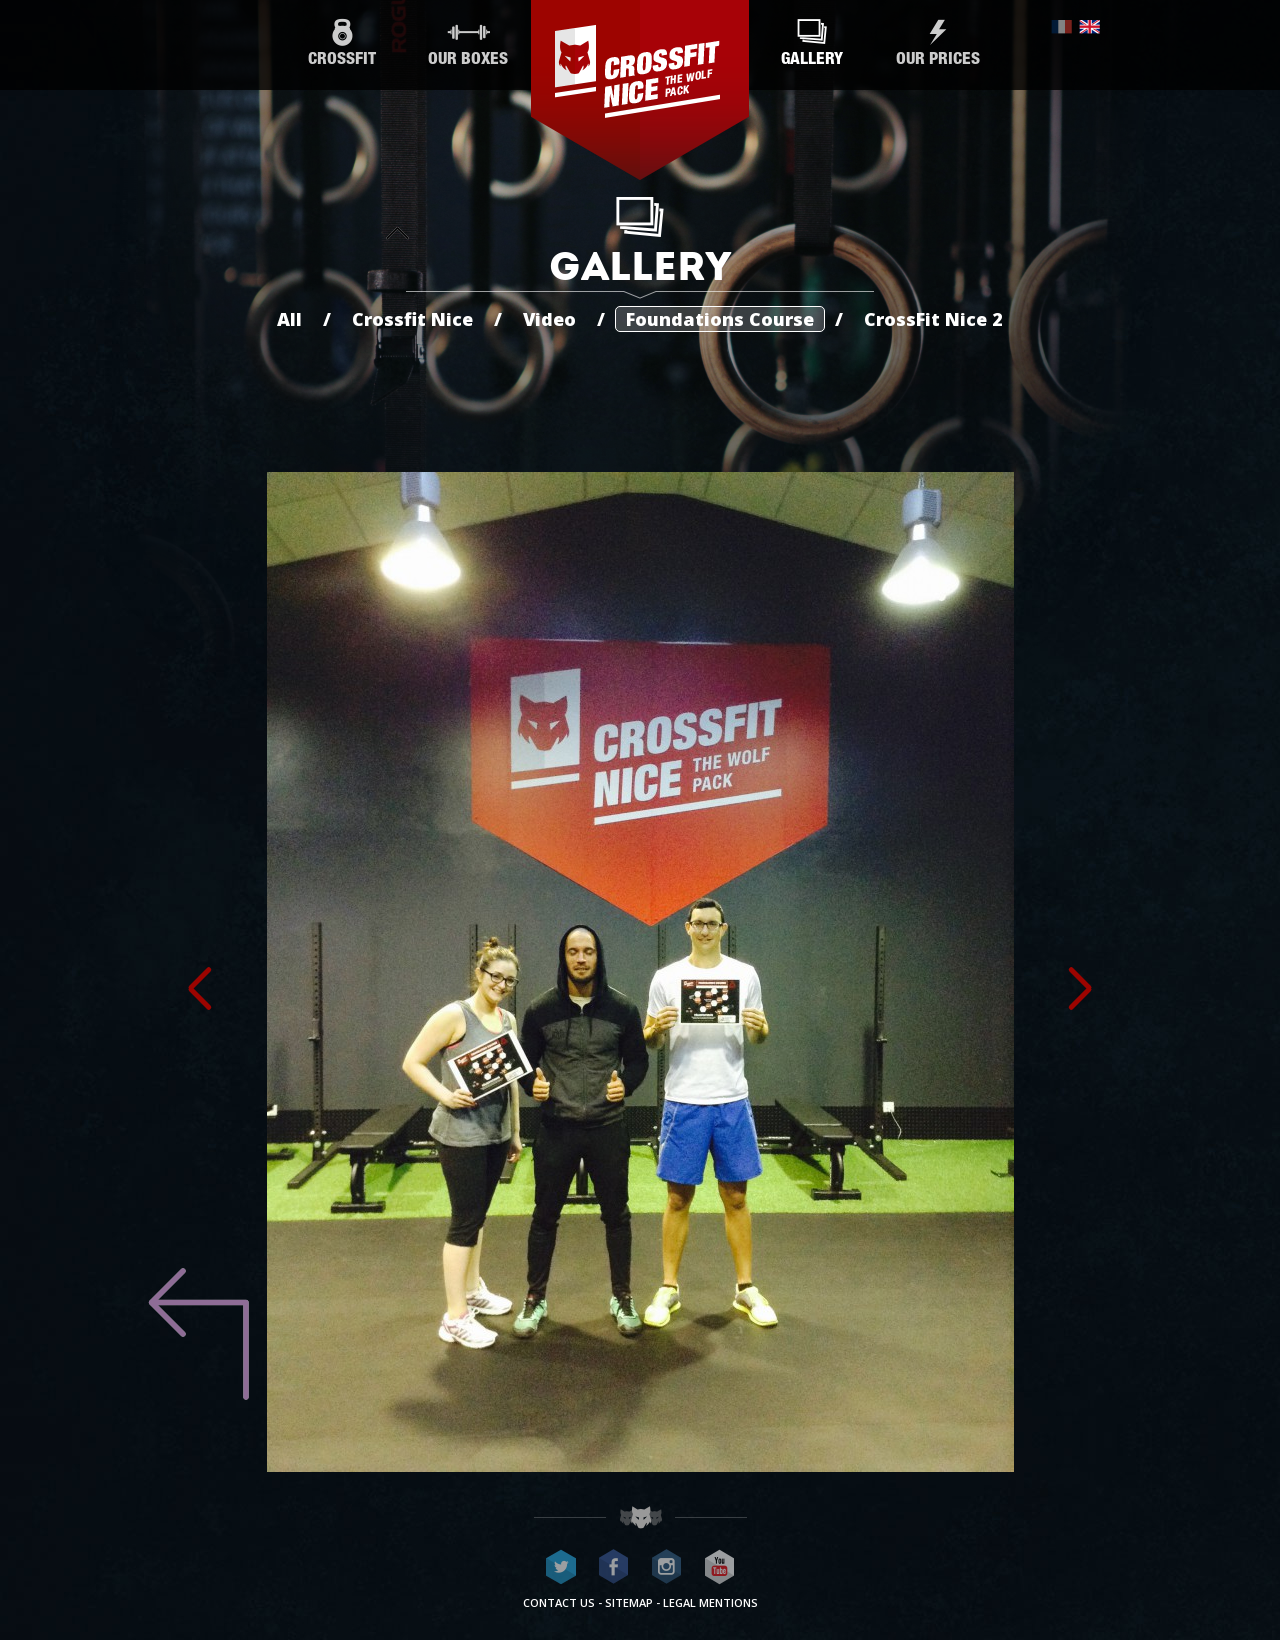 This screenshot has height=1640, width=1280. Describe the element at coordinates (397, 239) in the screenshot. I see `collapse an expanded section` at that location.